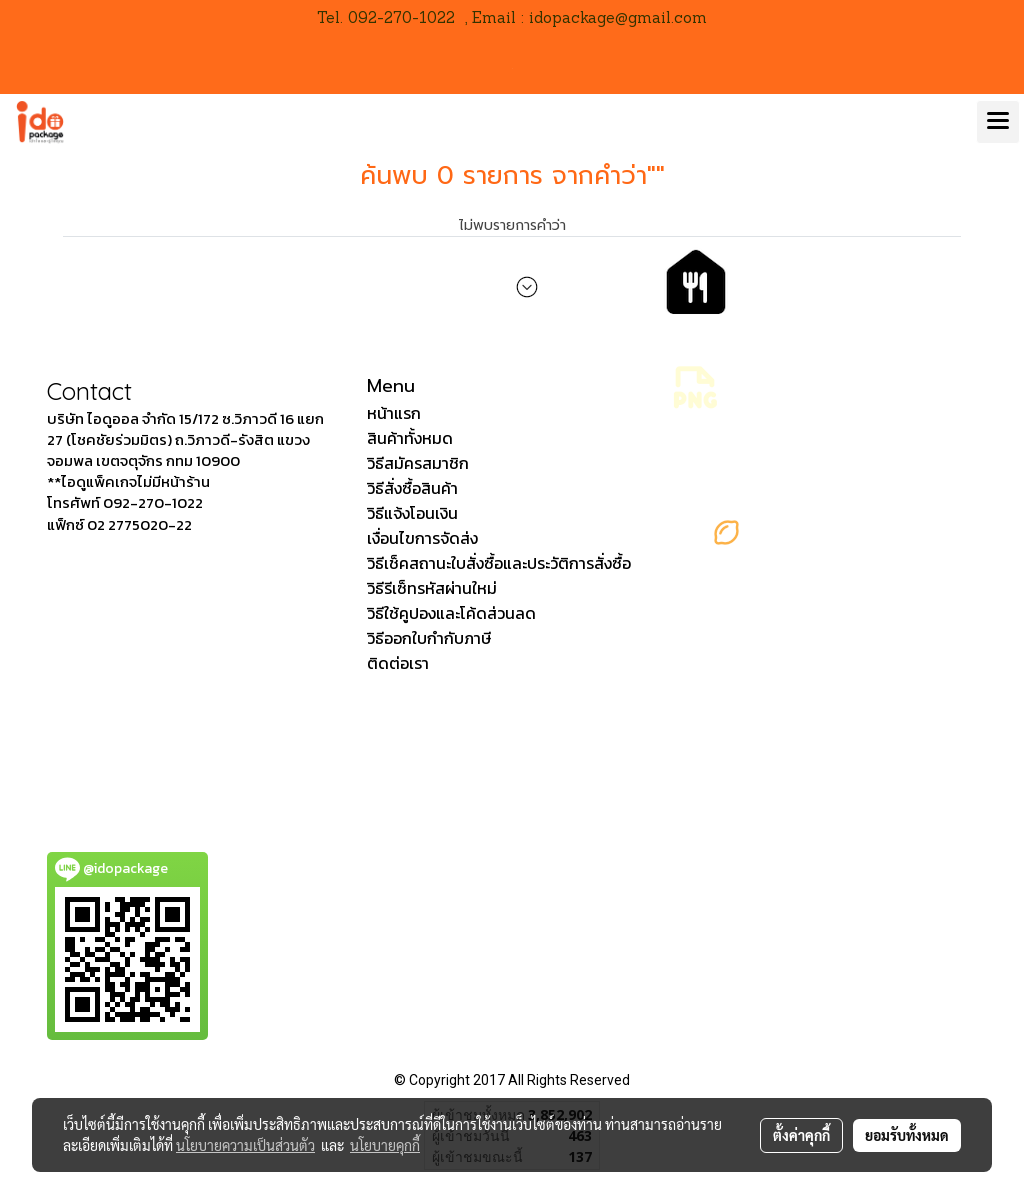 The height and width of the screenshot is (1180, 1024). What do you see at coordinates (696, 281) in the screenshot?
I see `find nearby food banks or food assistance` at bounding box center [696, 281].